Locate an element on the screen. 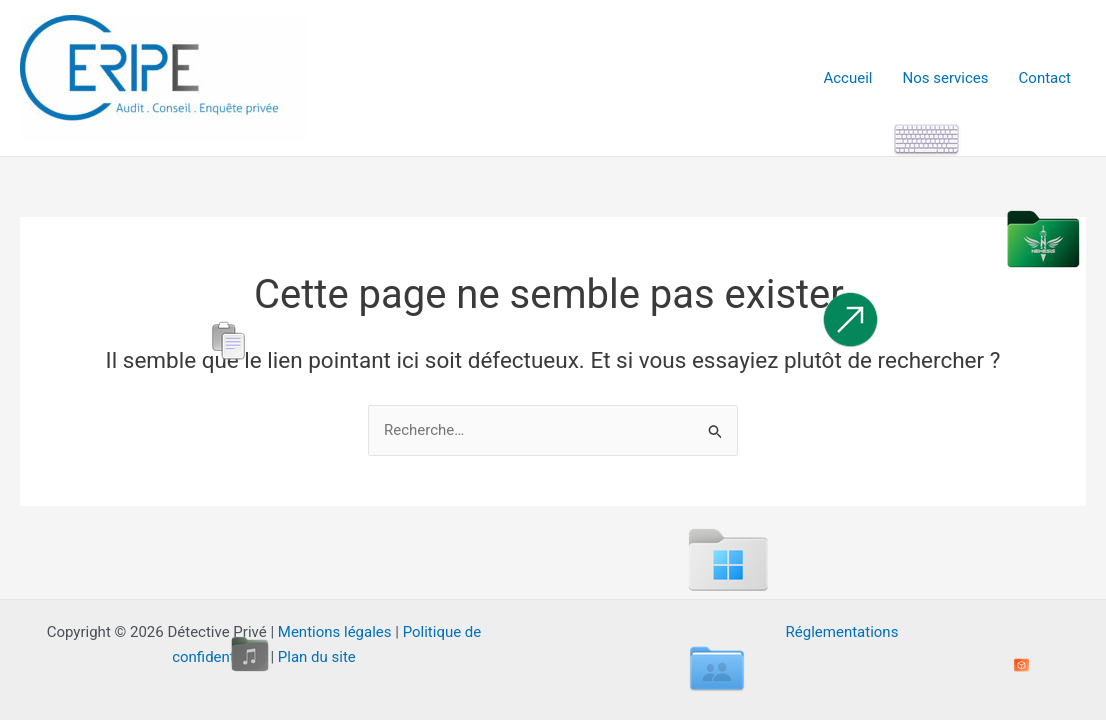  indicates a symbolic link or shortcut to another file is located at coordinates (850, 319).